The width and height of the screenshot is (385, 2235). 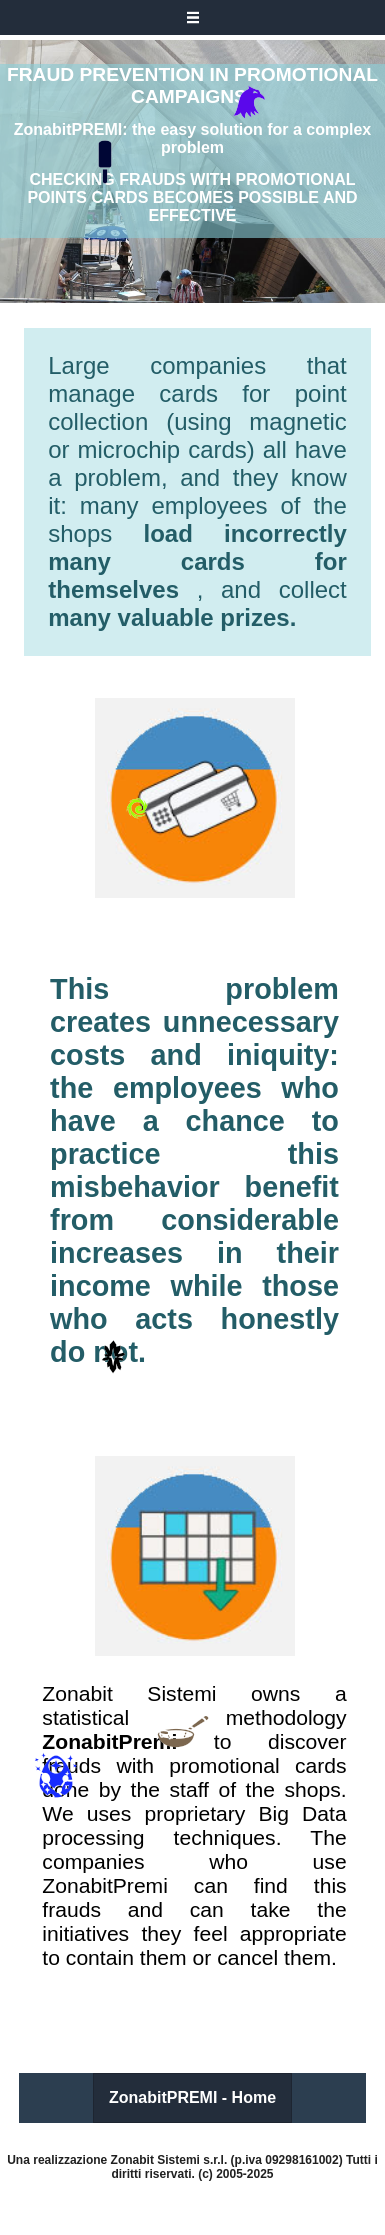 What do you see at coordinates (137, 808) in the screenshot?
I see `activate energy or power ability` at bounding box center [137, 808].